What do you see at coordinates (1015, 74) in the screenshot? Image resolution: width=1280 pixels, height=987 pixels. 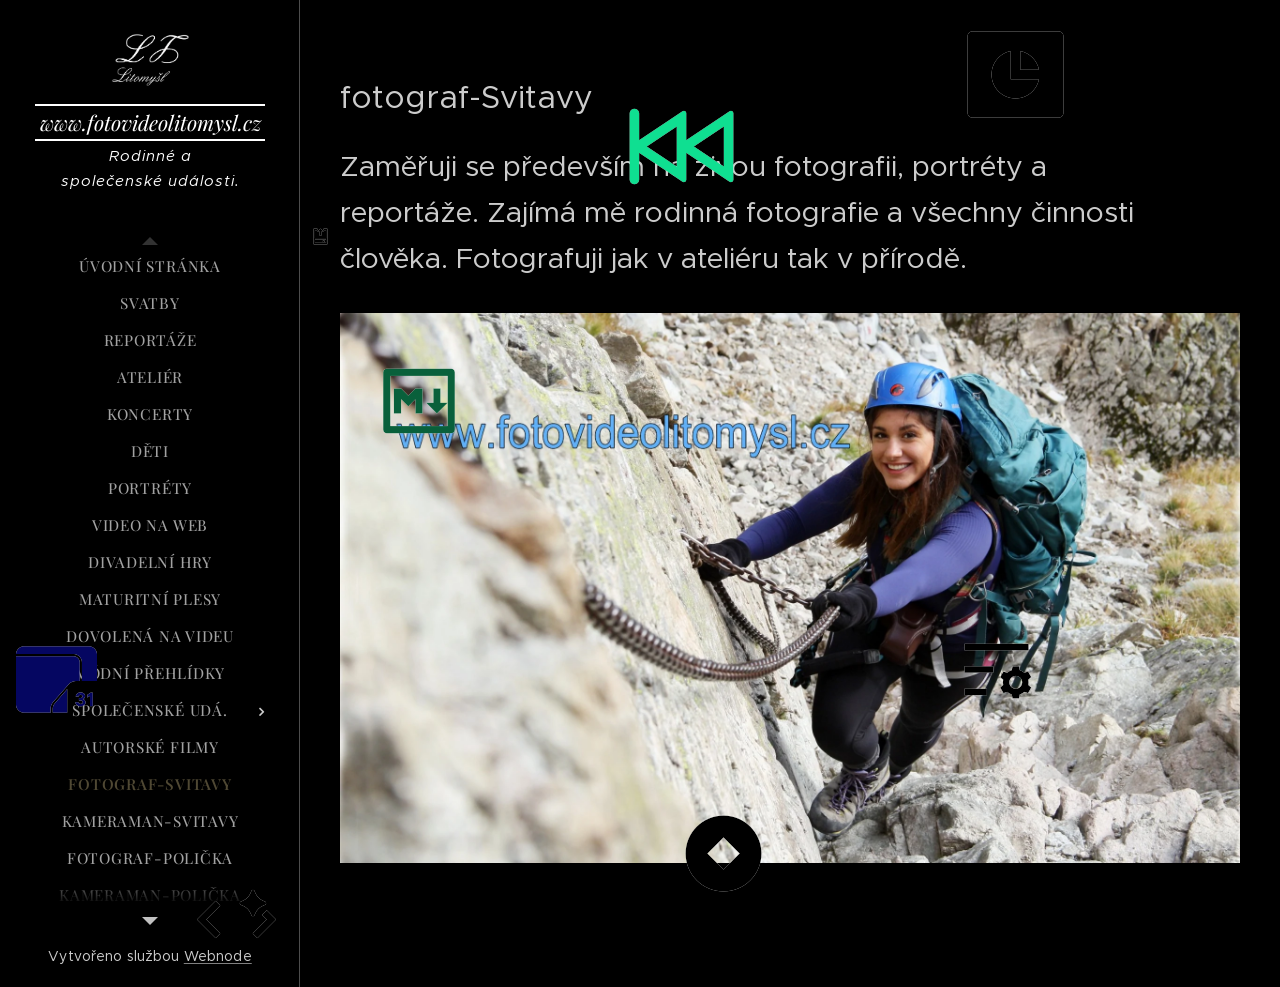 I see `view business analytics dashboard` at bounding box center [1015, 74].